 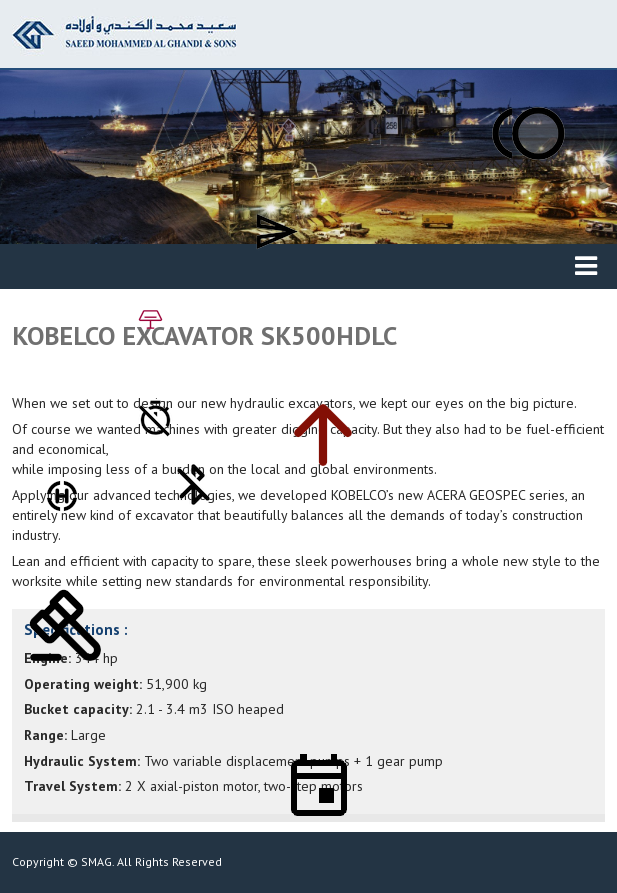 I want to click on bluetooth is currently disabled, so click(x=193, y=484).